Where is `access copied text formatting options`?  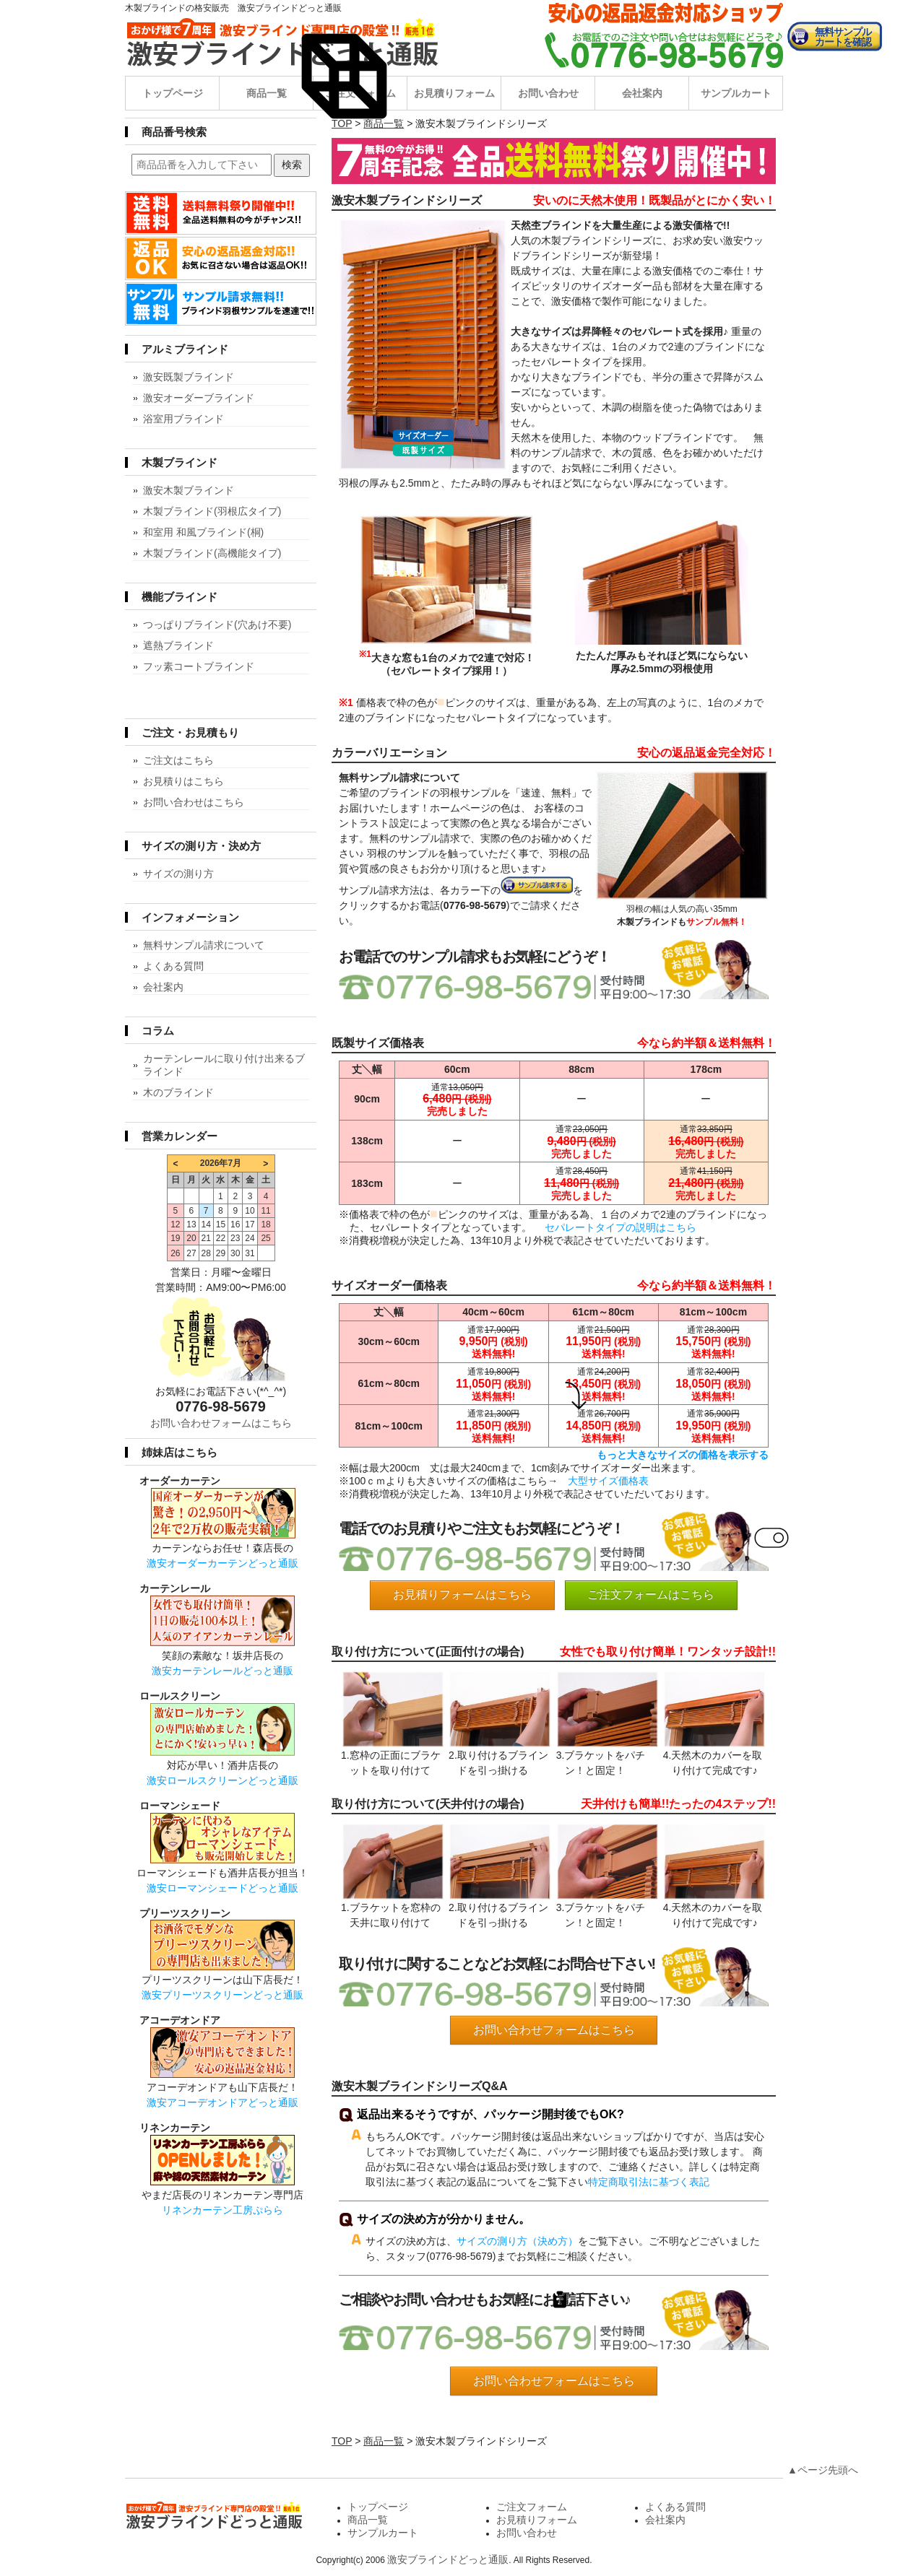
access copied text formatting options is located at coordinates (560, 2299).